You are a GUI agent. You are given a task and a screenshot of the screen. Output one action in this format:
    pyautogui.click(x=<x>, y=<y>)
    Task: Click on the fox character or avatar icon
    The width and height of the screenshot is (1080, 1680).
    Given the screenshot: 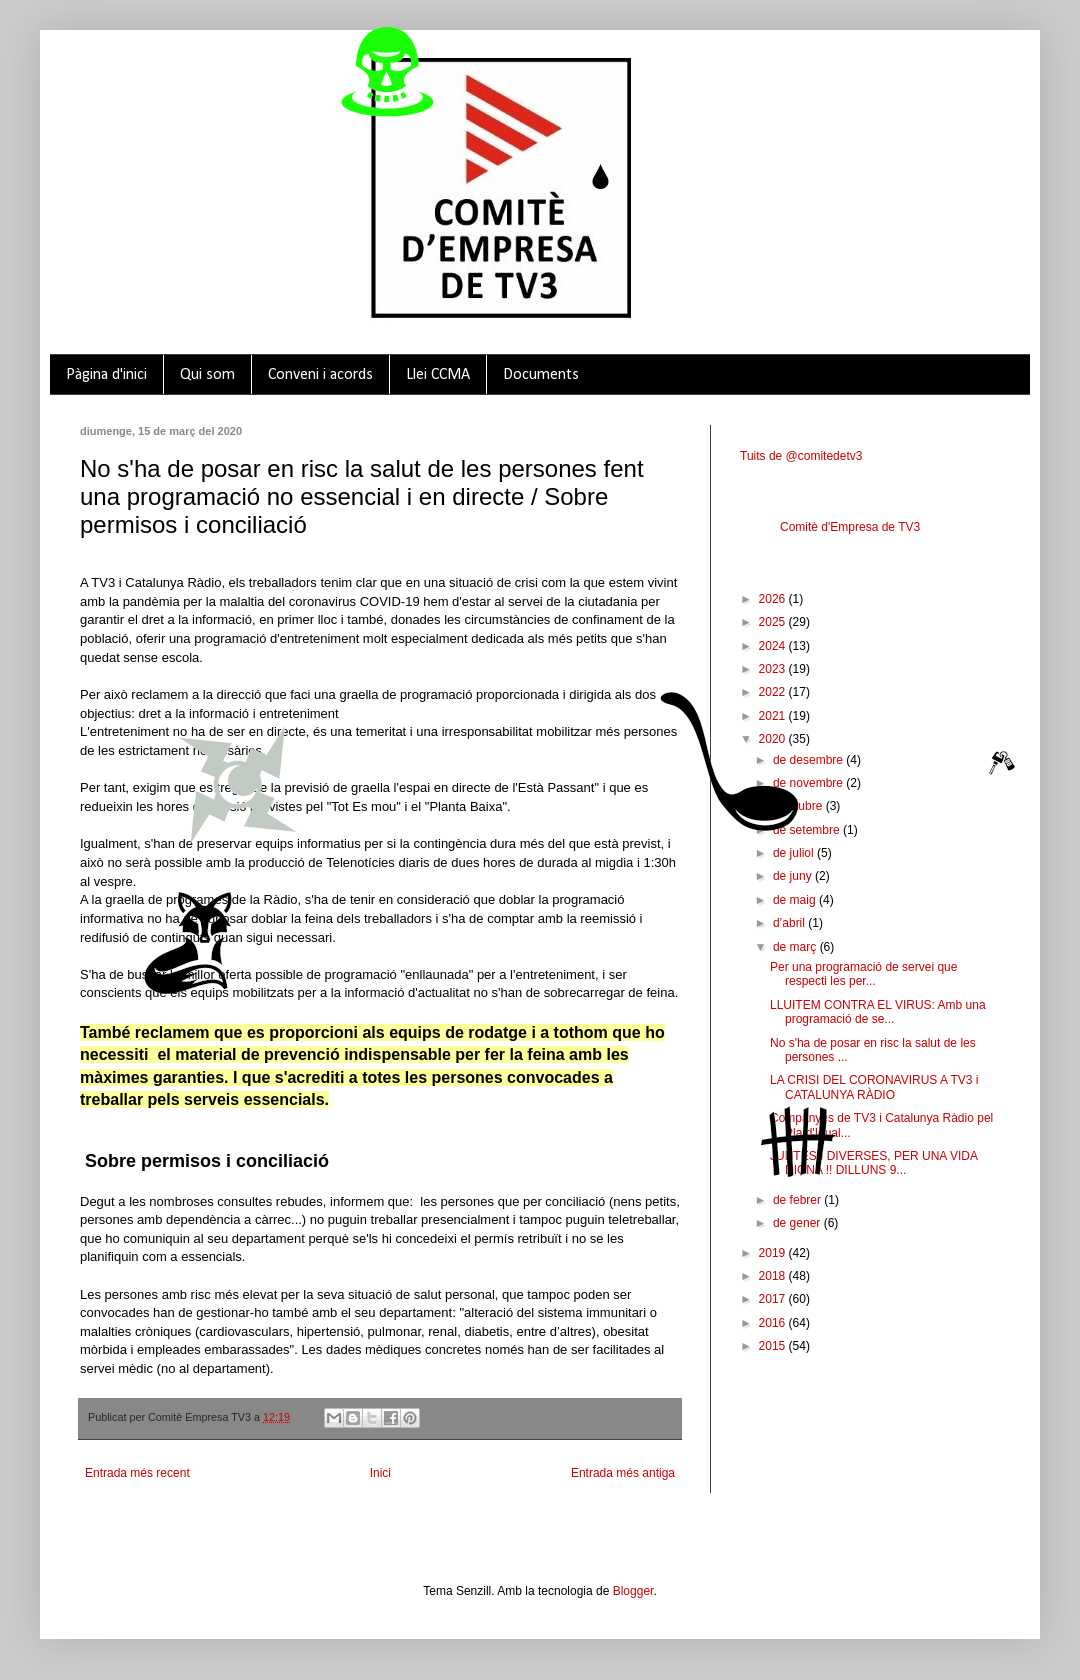 What is the action you would take?
    pyautogui.click(x=188, y=943)
    